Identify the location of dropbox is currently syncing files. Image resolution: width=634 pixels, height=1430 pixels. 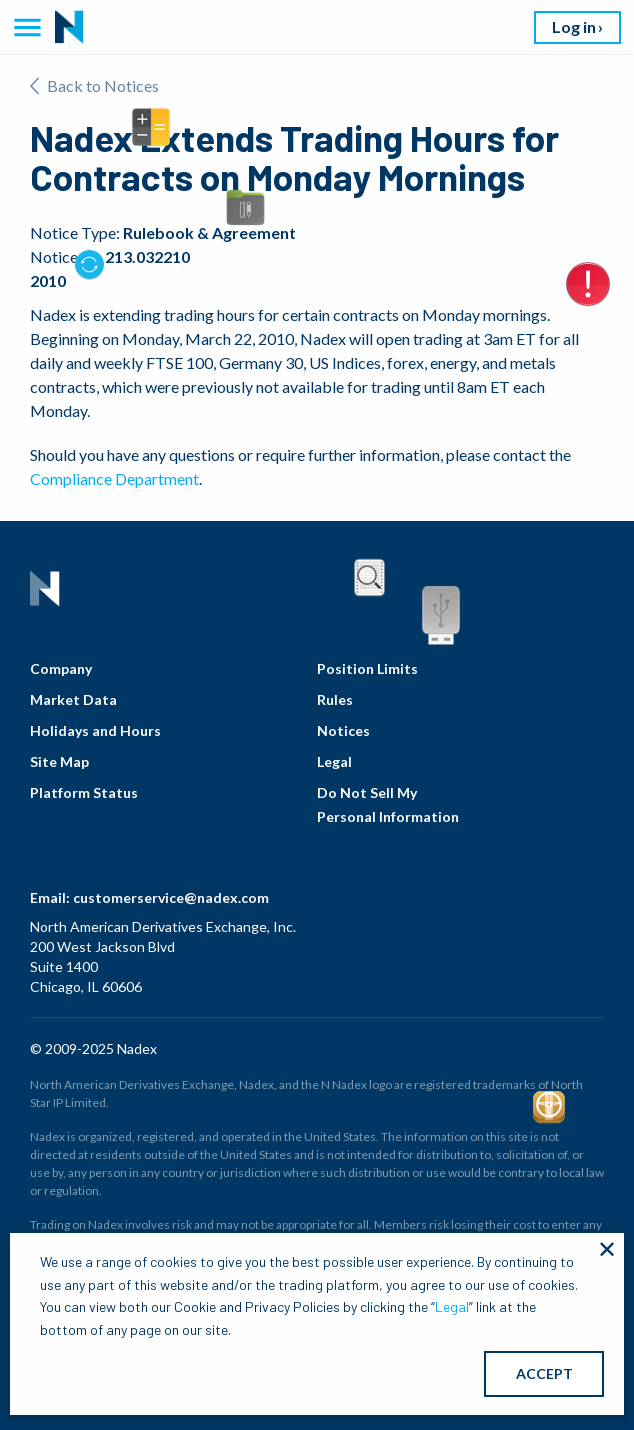
(89, 264).